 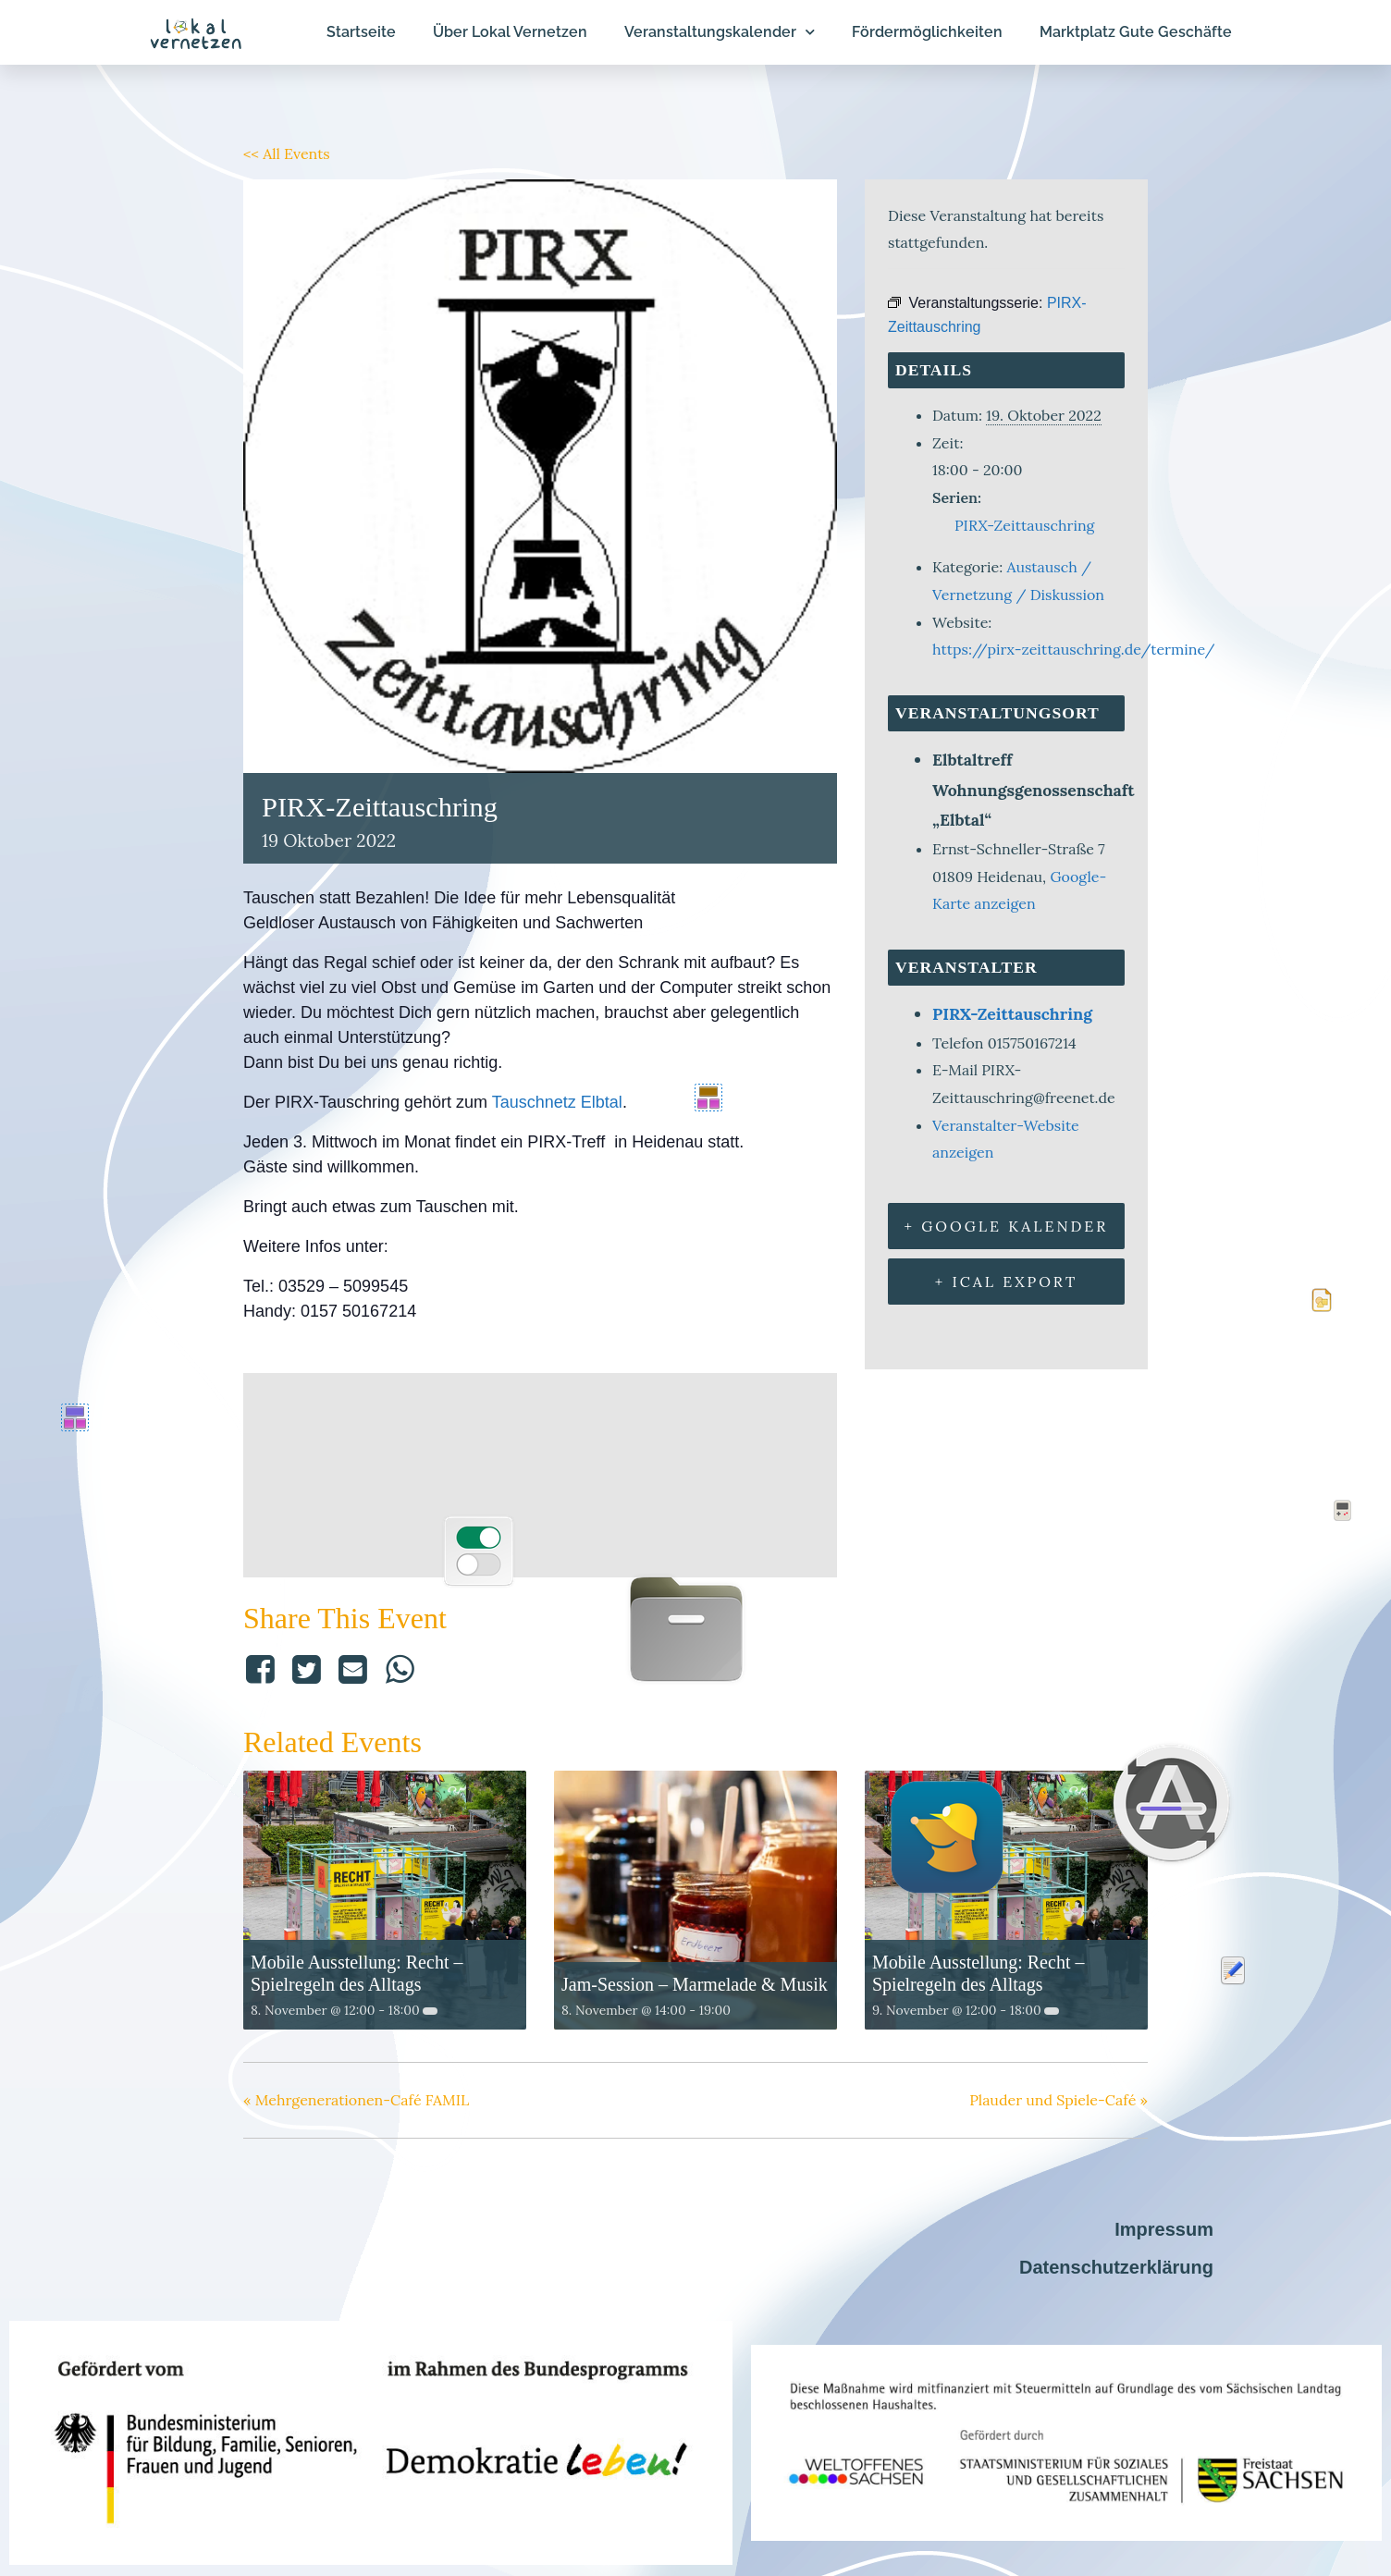 I want to click on open Mullvad VPN app, so click(x=947, y=1837).